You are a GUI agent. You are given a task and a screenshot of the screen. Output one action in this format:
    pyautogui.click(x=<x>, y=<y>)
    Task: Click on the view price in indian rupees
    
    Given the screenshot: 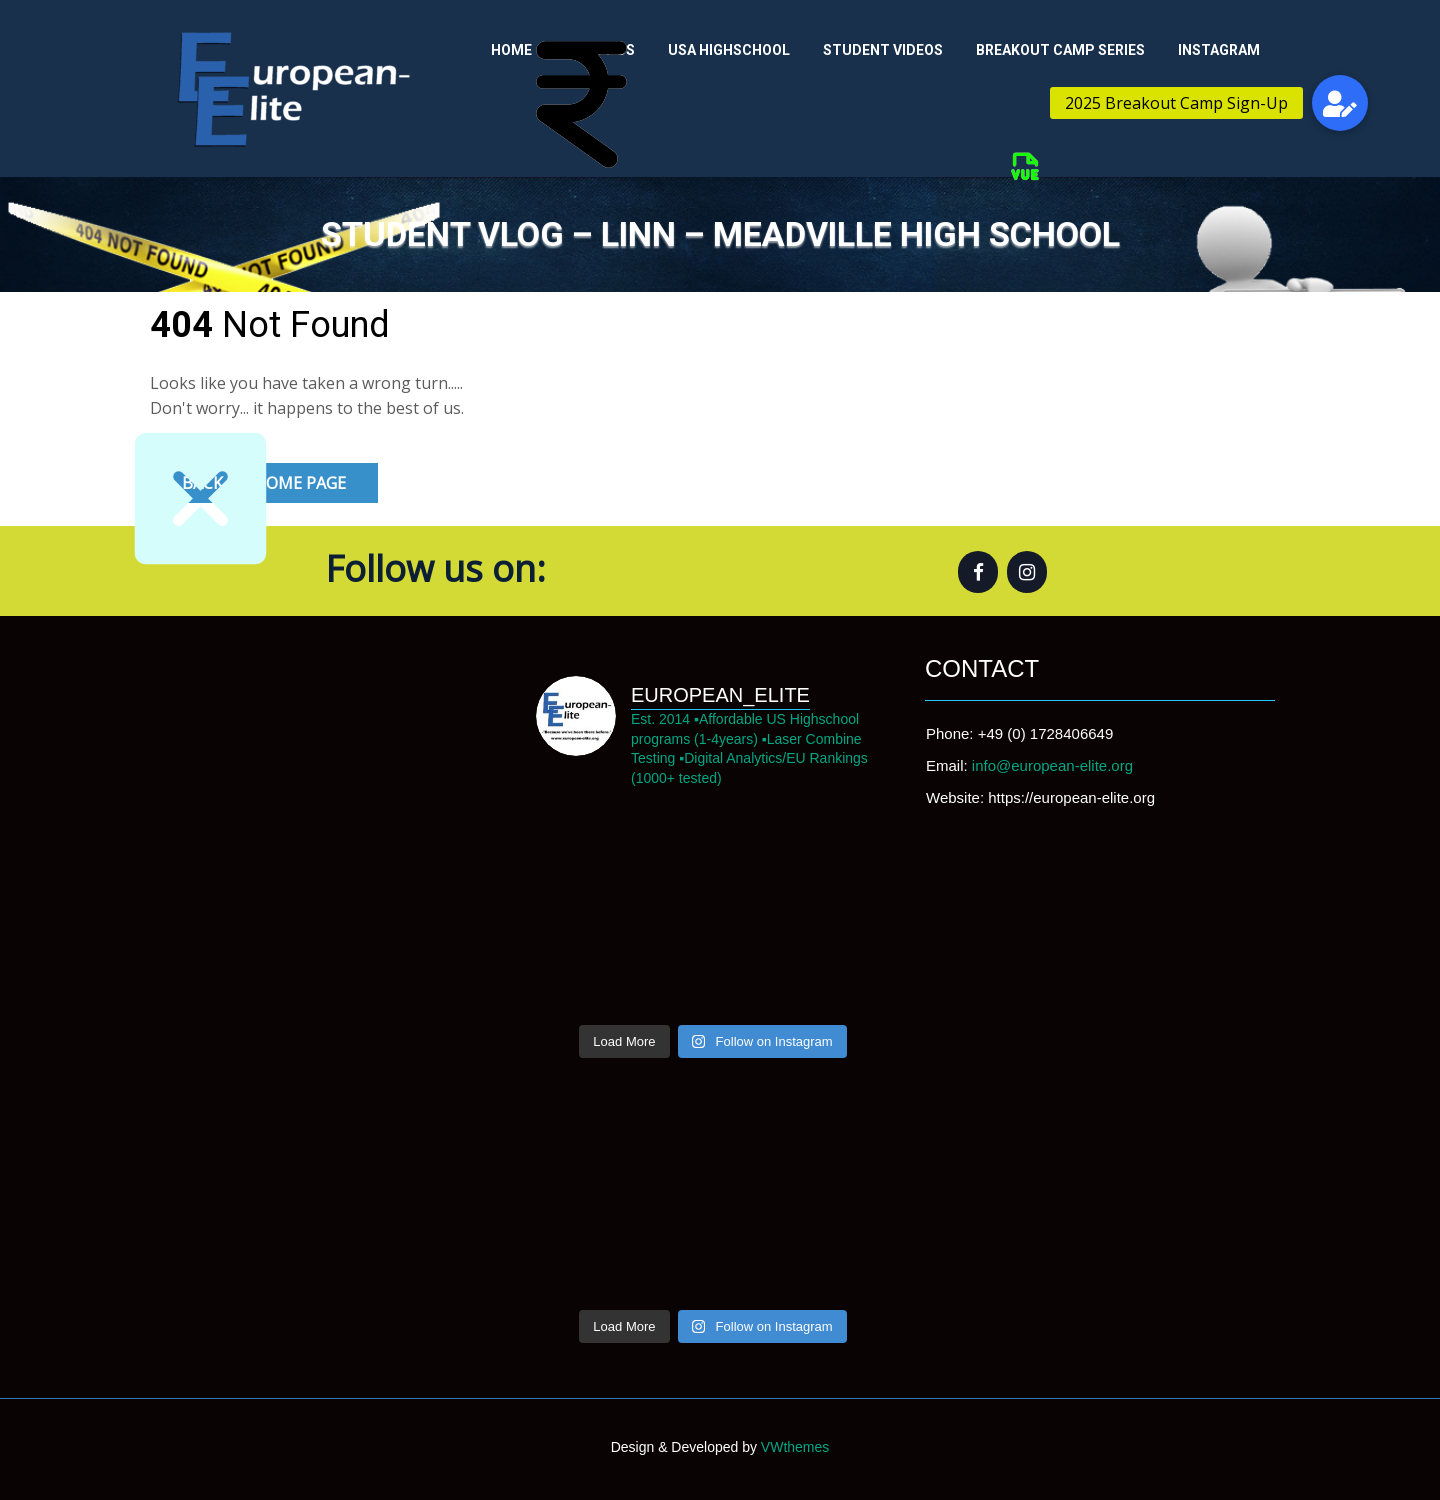 What is the action you would take?
    pyautogui.click(x=581, y=104)
    